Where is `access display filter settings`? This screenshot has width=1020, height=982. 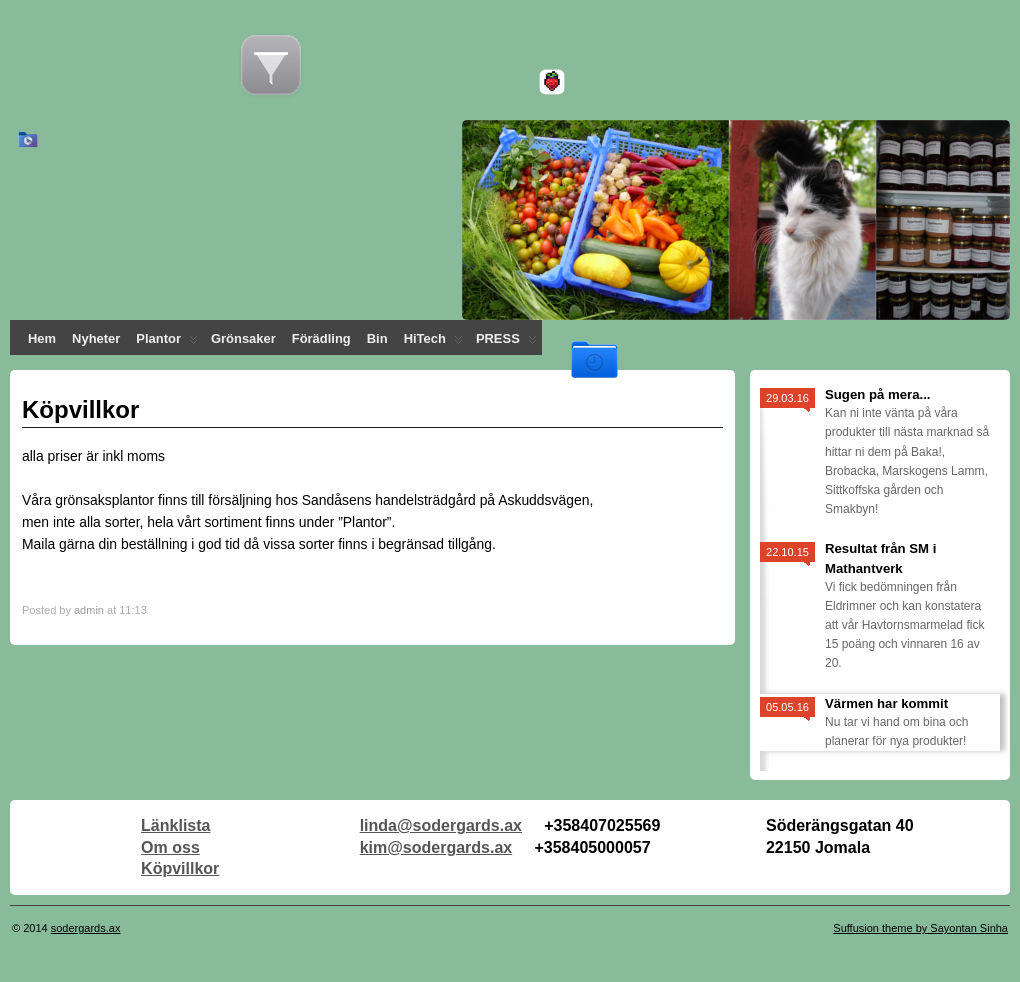 access display filter settings is located at coordinates (271, 66).